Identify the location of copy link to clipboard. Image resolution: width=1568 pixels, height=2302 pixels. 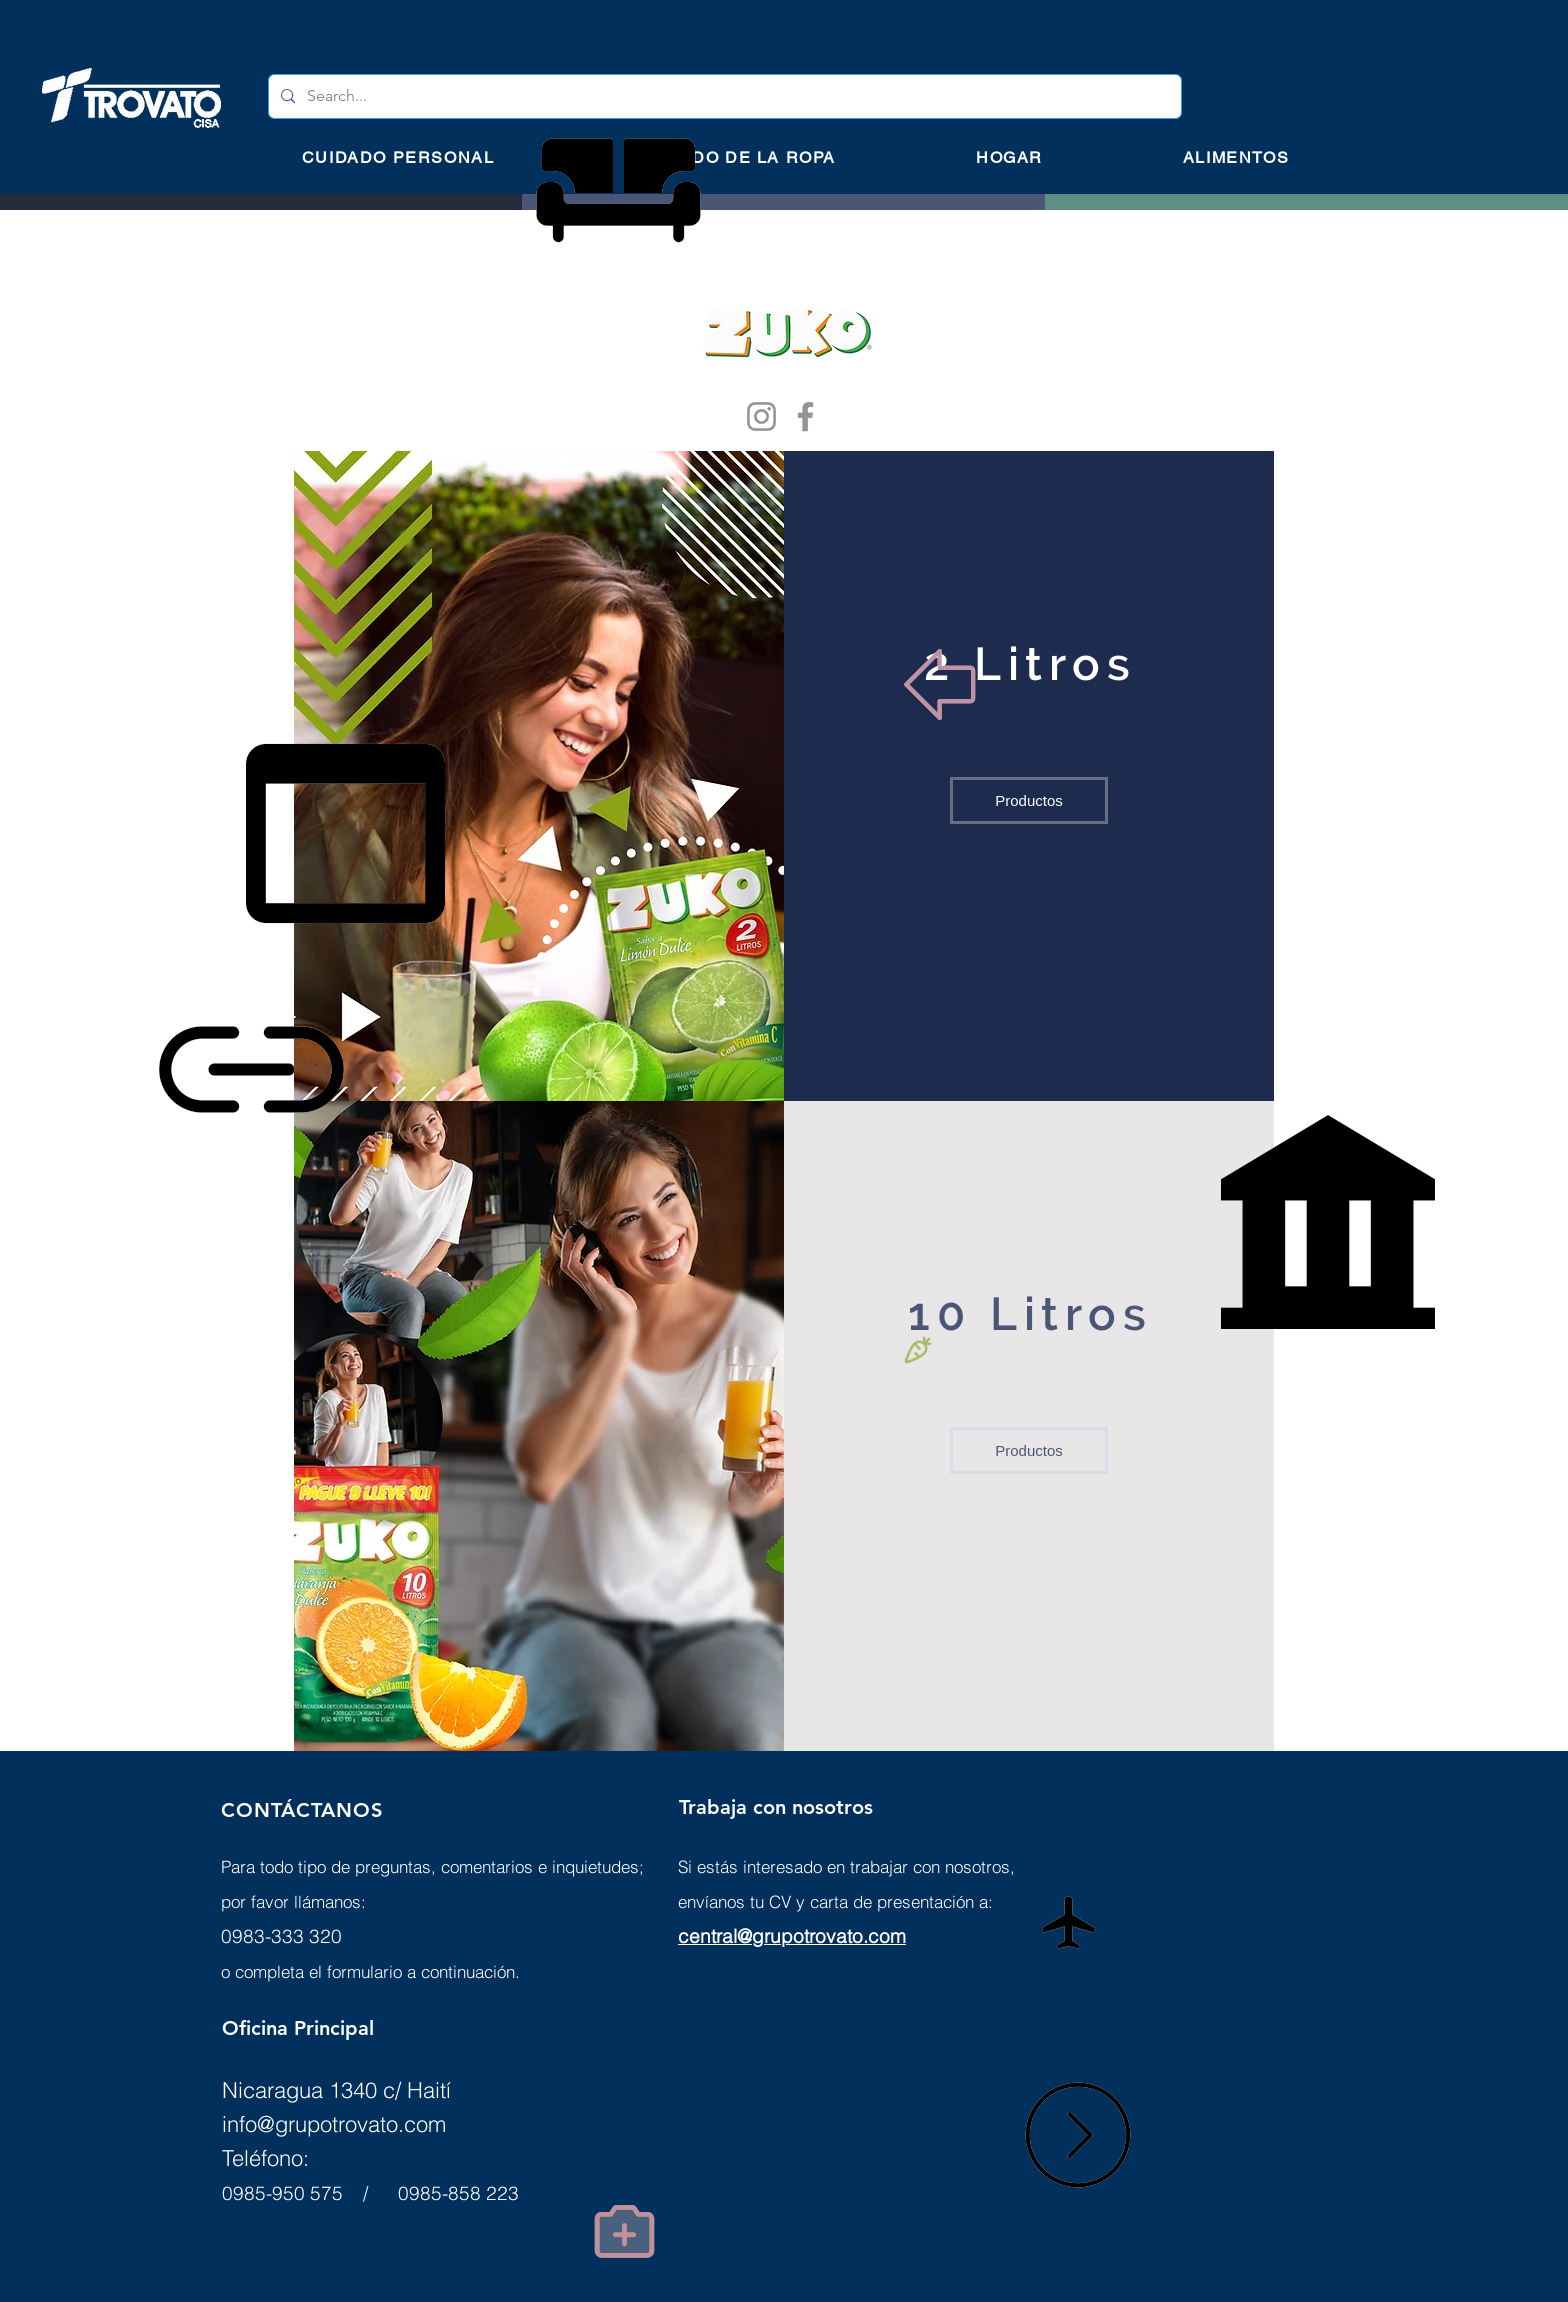
(251, 1069).